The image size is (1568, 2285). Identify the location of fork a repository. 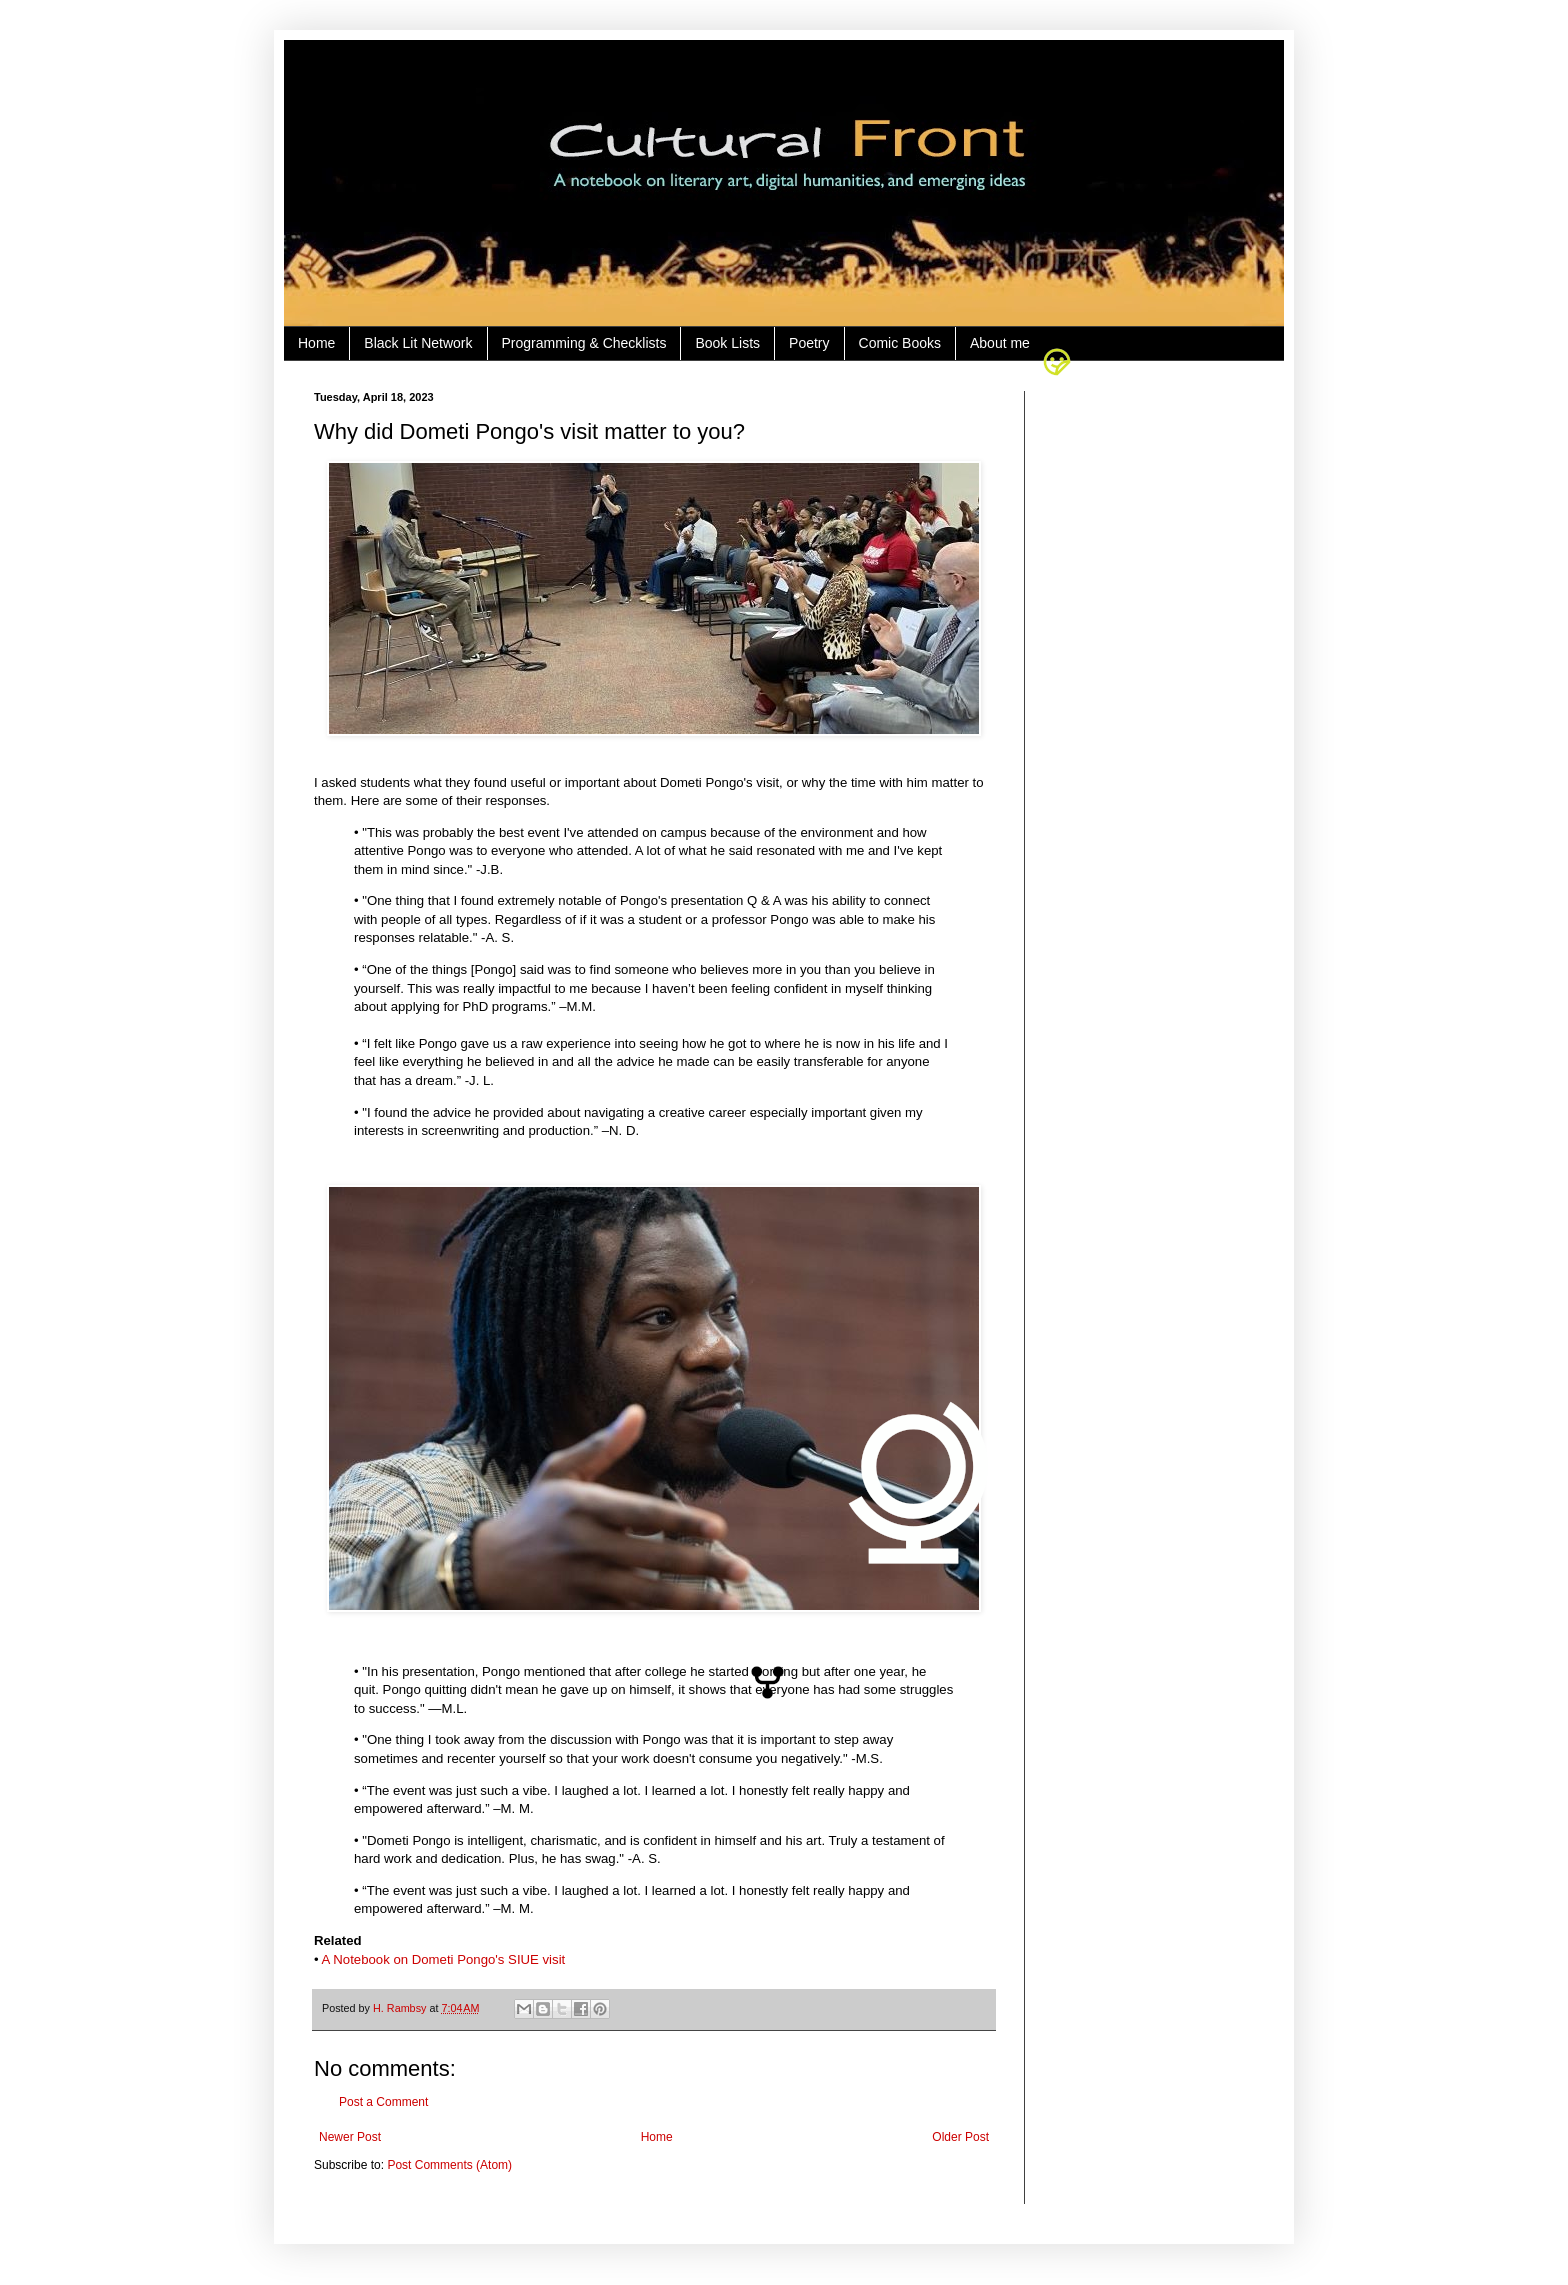
(767, 1682).